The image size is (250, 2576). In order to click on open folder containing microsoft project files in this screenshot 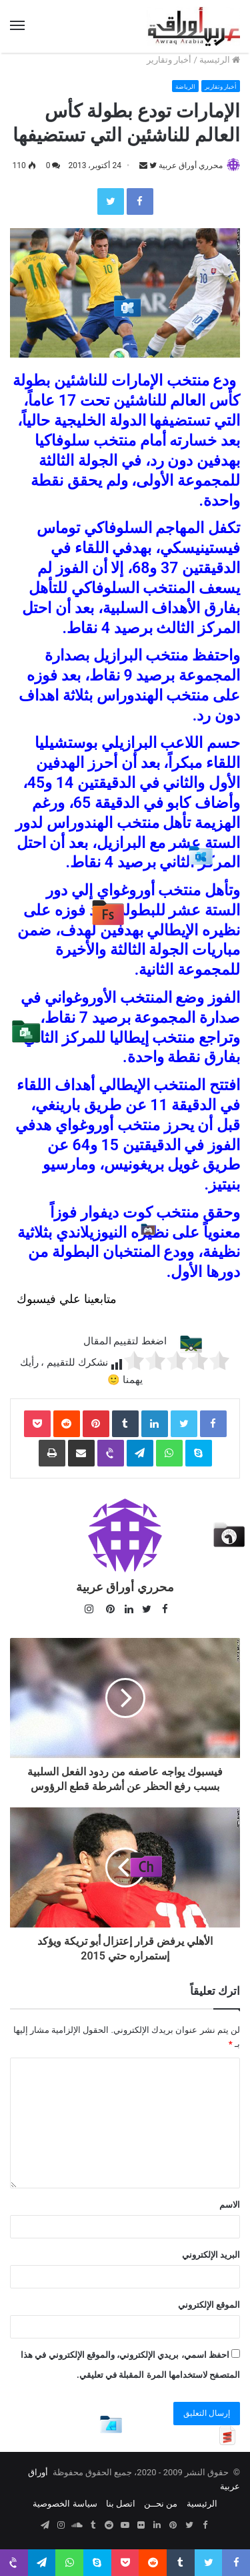, I will do `click(26, 1032)`.